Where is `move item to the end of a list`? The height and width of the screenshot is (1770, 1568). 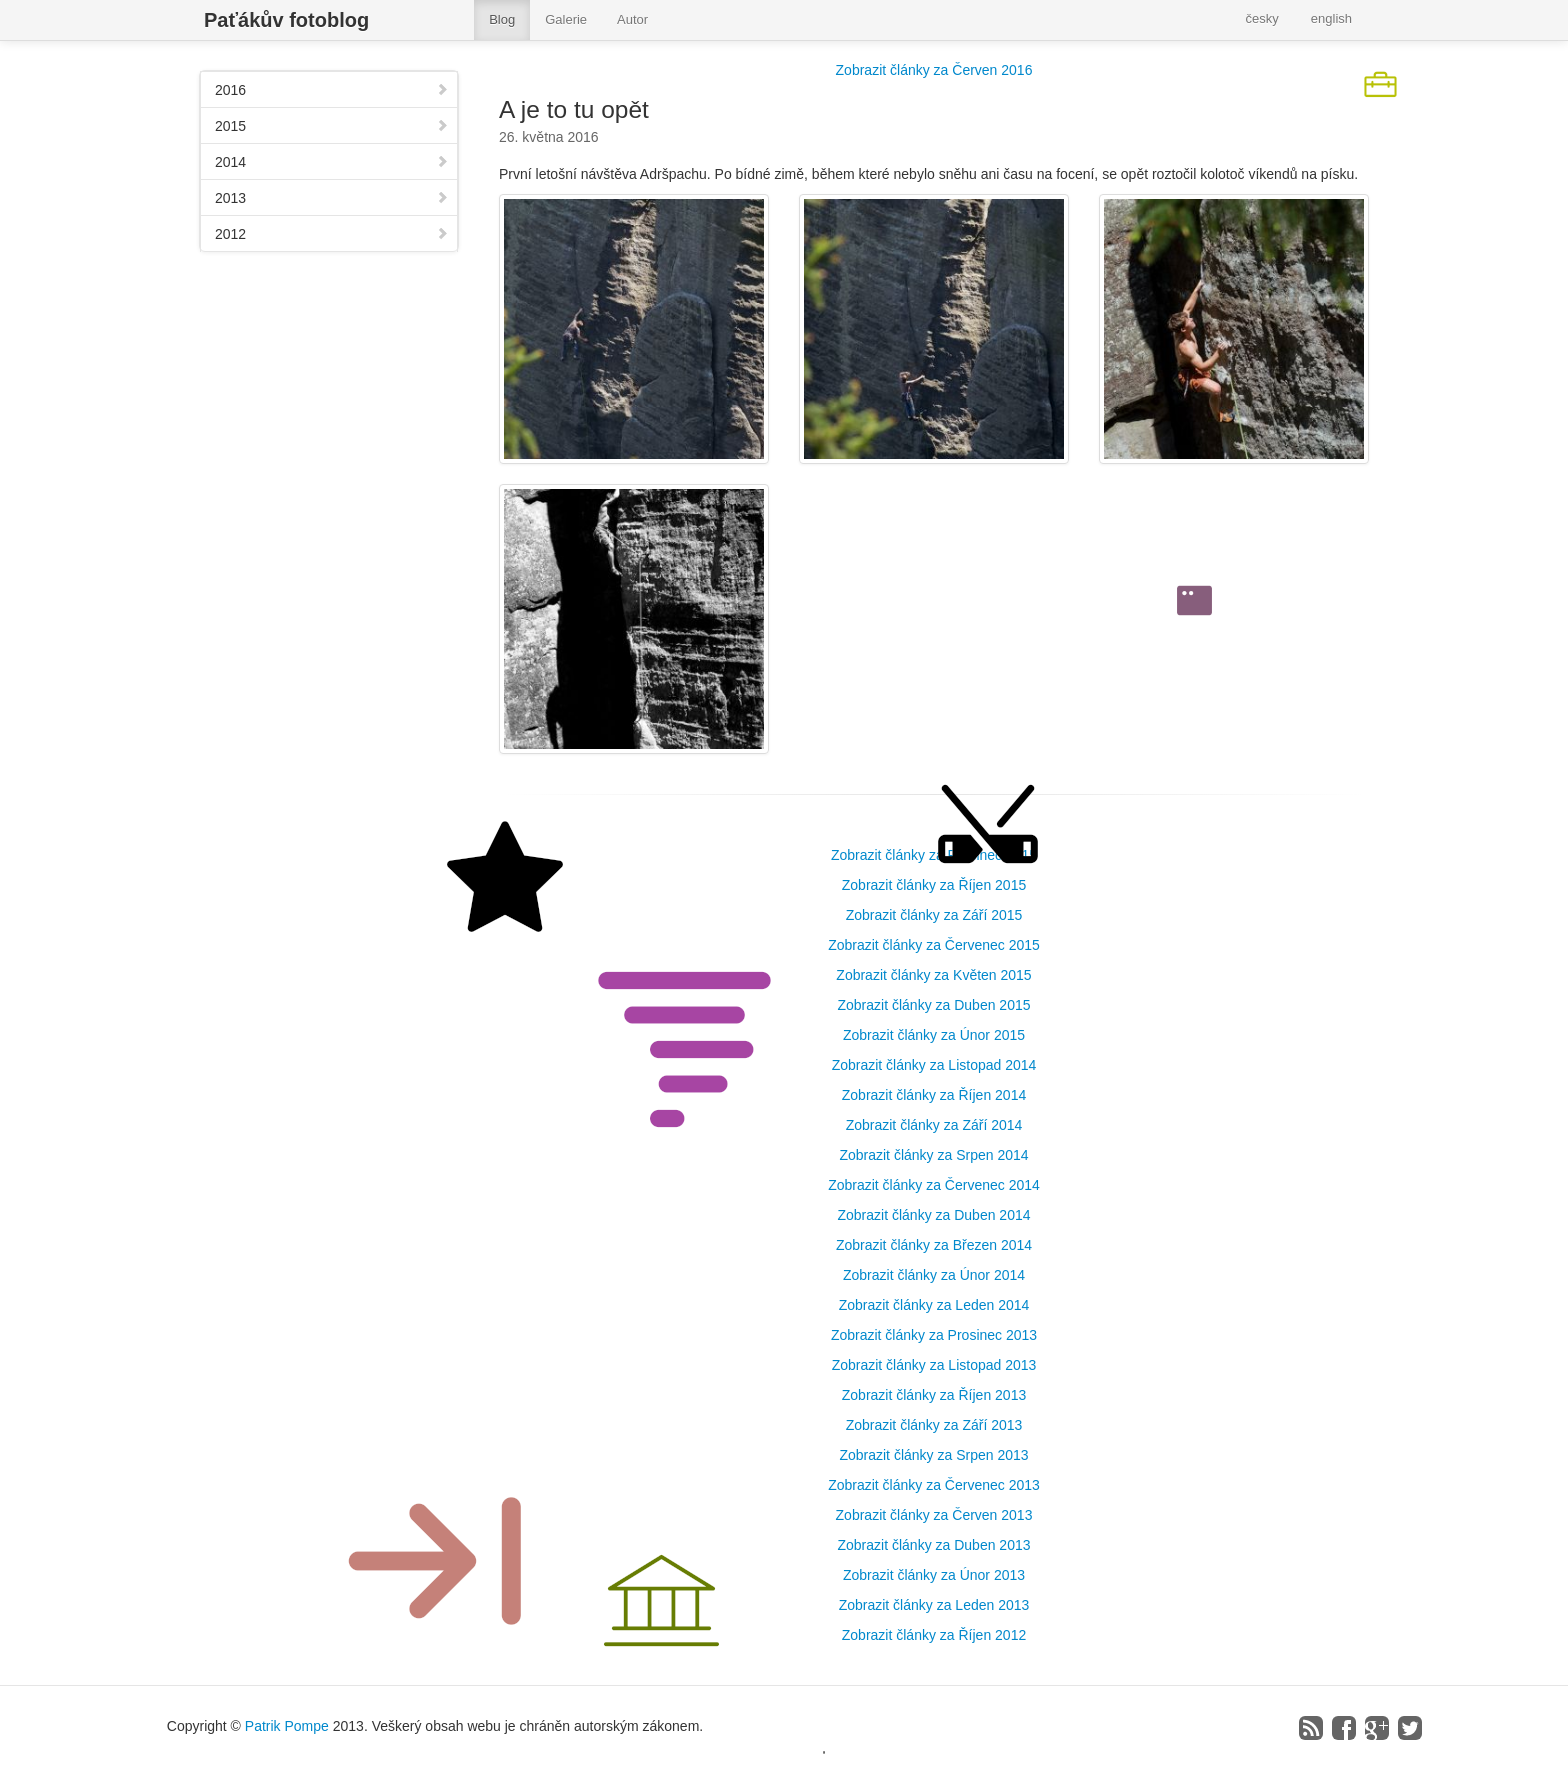
move item to the end of a list is located at coordinates (438, 1561).